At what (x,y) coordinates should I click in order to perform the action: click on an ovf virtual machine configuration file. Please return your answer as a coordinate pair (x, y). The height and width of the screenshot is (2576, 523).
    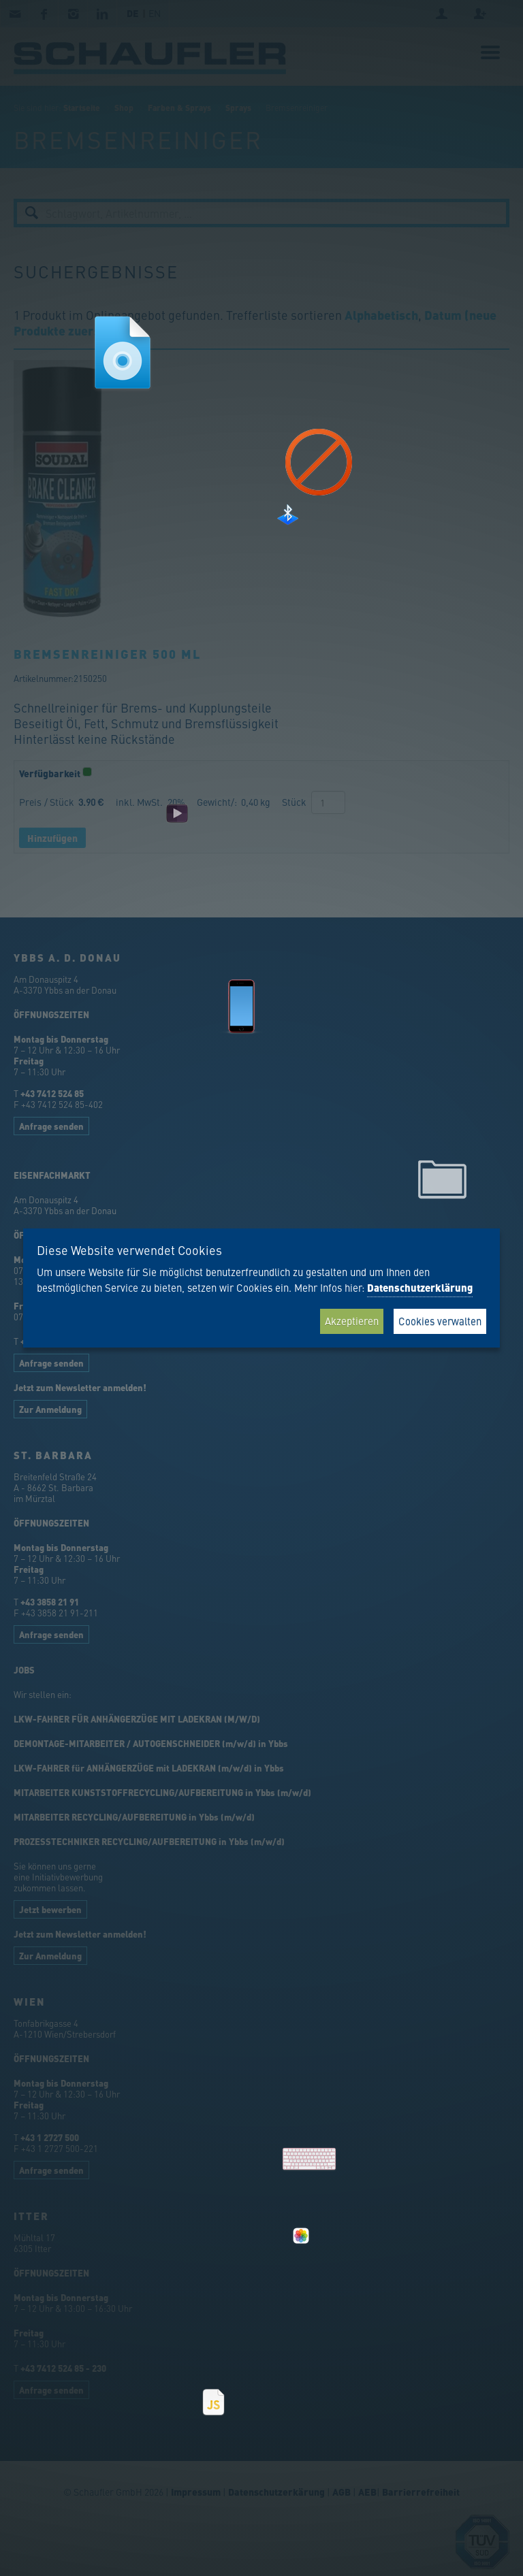
    Looking at the image, I should click on (123, 354).